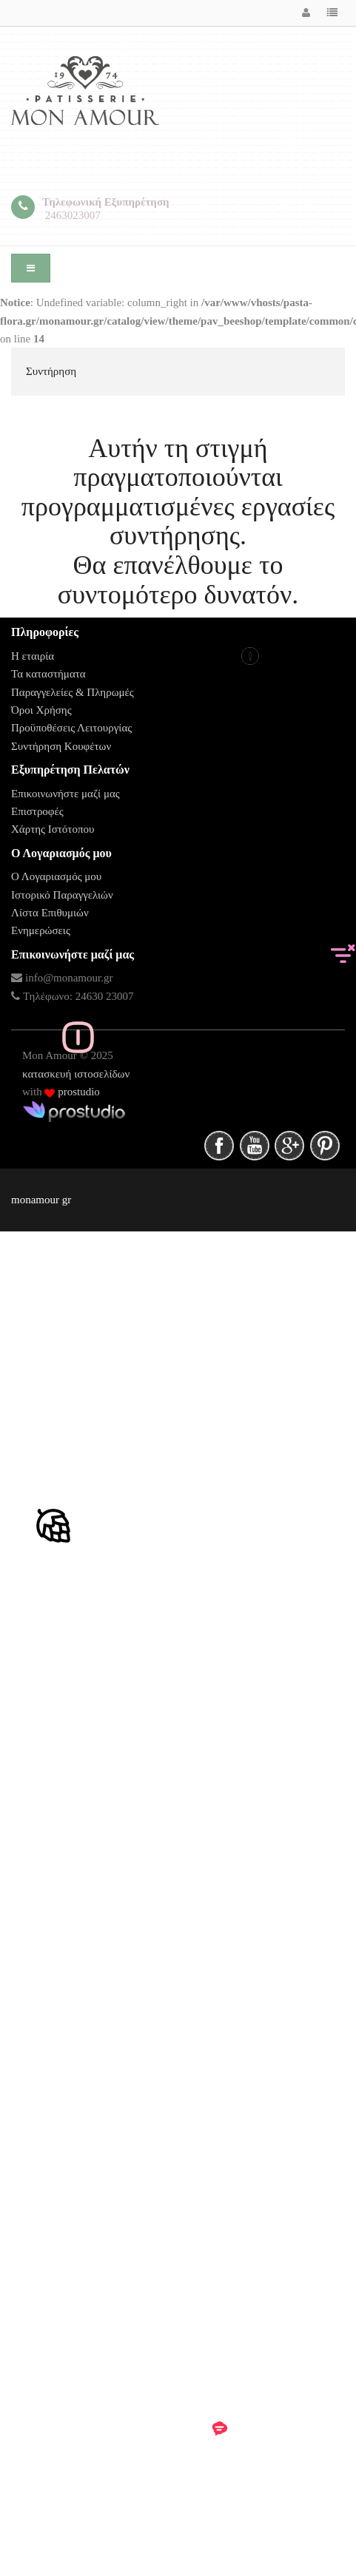  What do you see at coordinates (78, 1037) in the screenshot?
I see `view more information or details` at bounding box center [78, 1037].